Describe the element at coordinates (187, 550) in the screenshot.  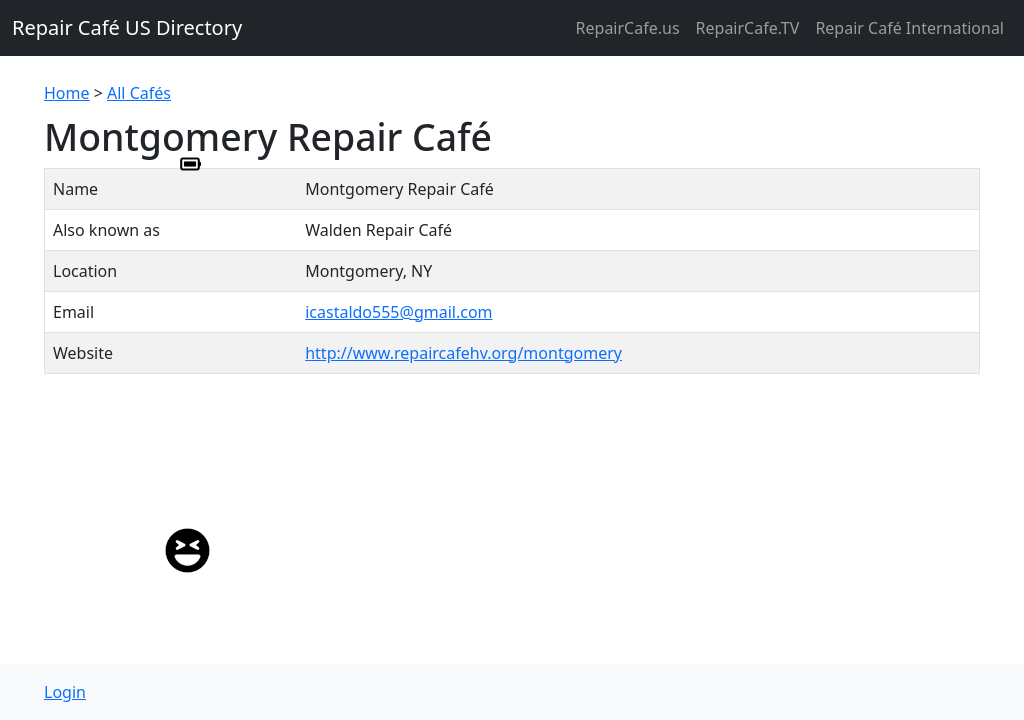
I see `react with laughter to a message` at that location.